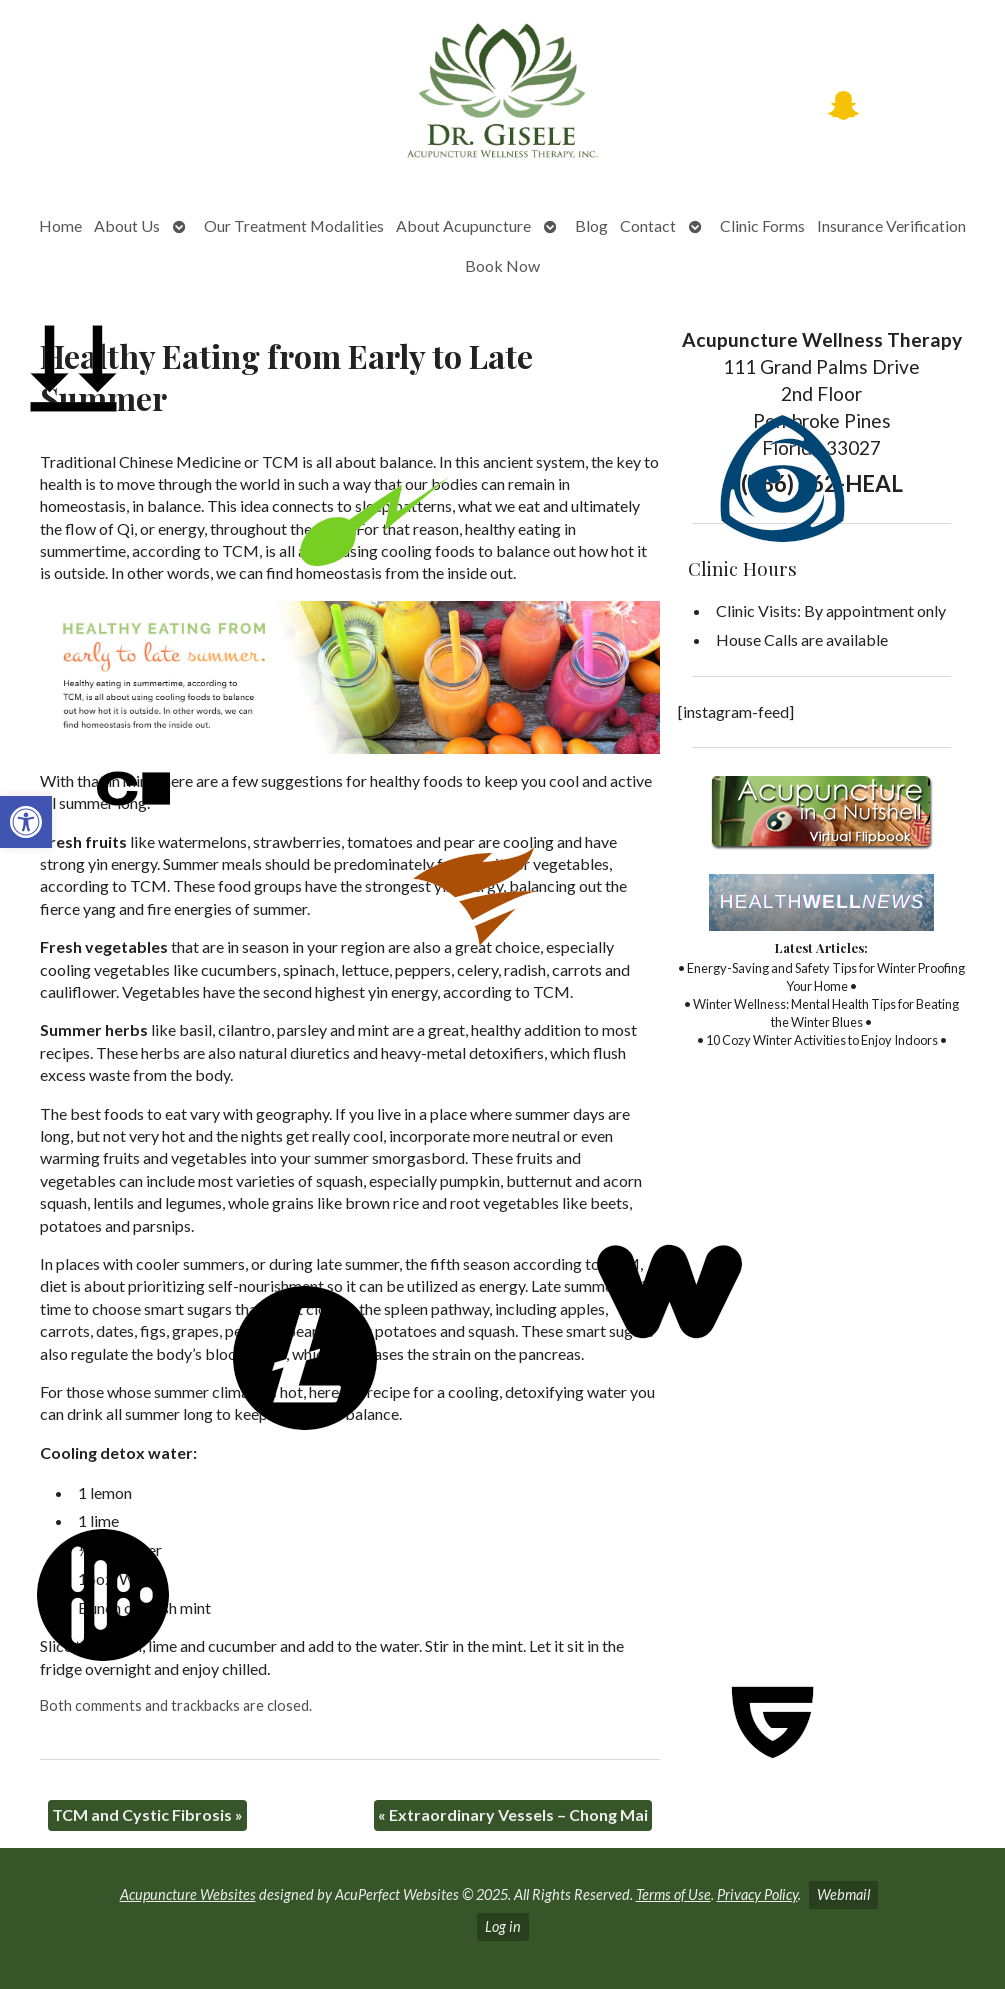  I want to click on litecoin cryptocurrency logo, so click(305, 1358).